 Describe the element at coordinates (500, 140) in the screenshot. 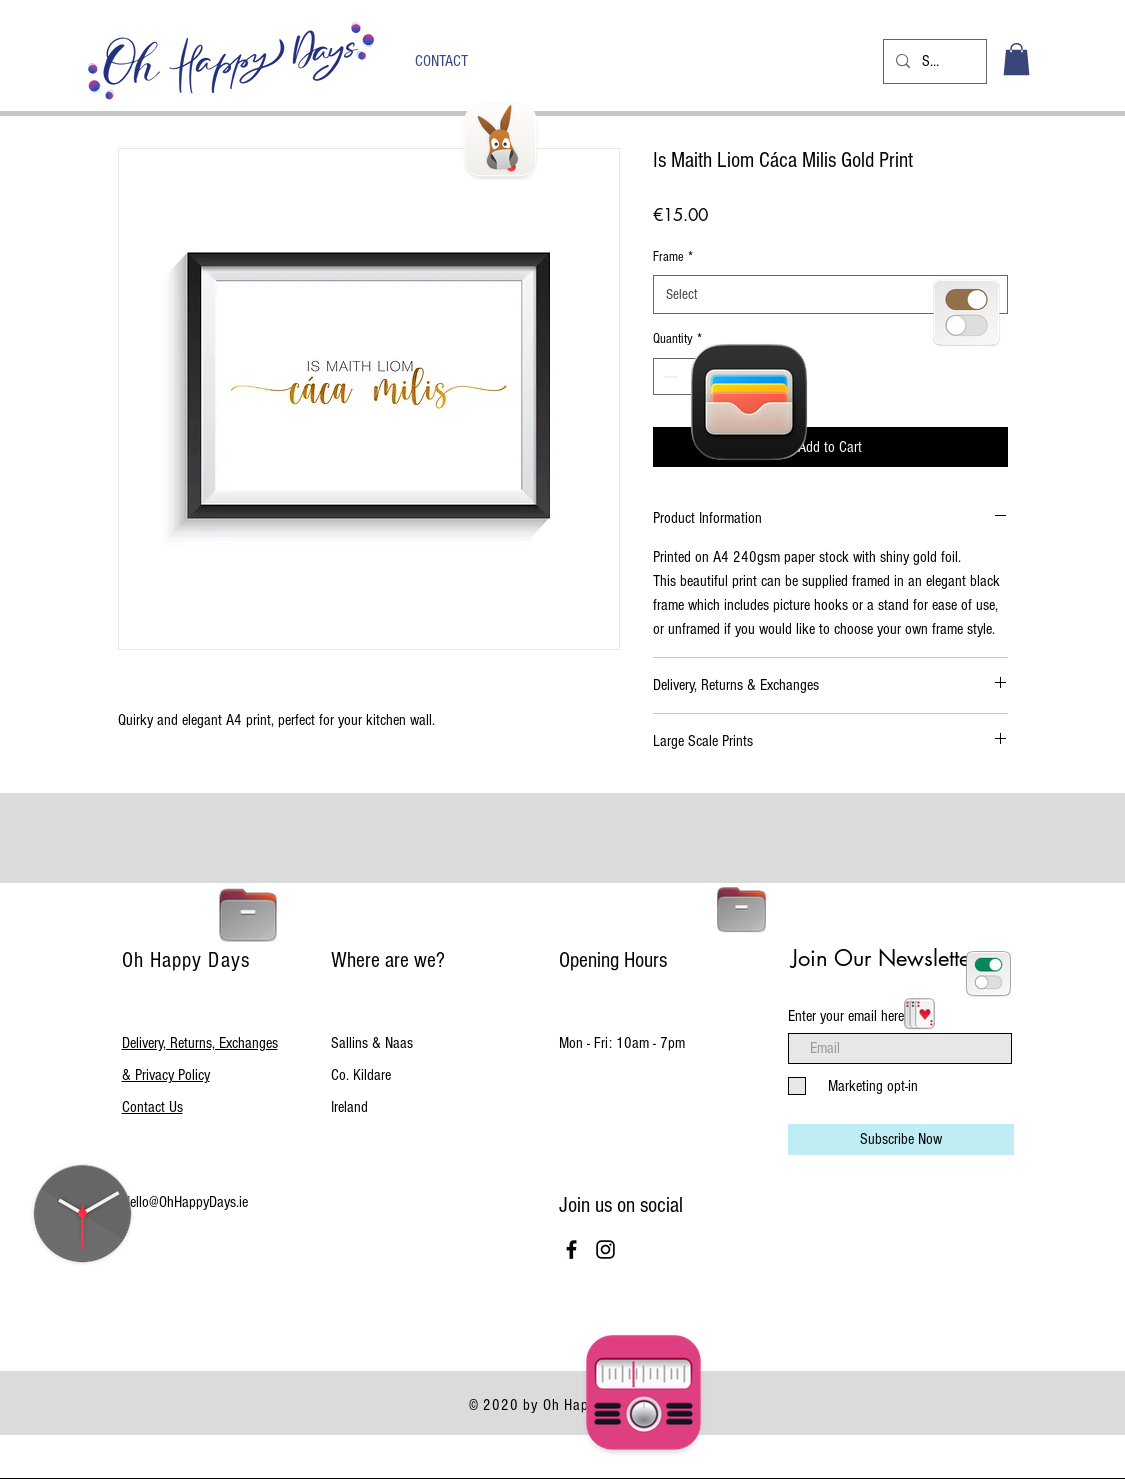

I see `launch amule file sharing application` at that location.